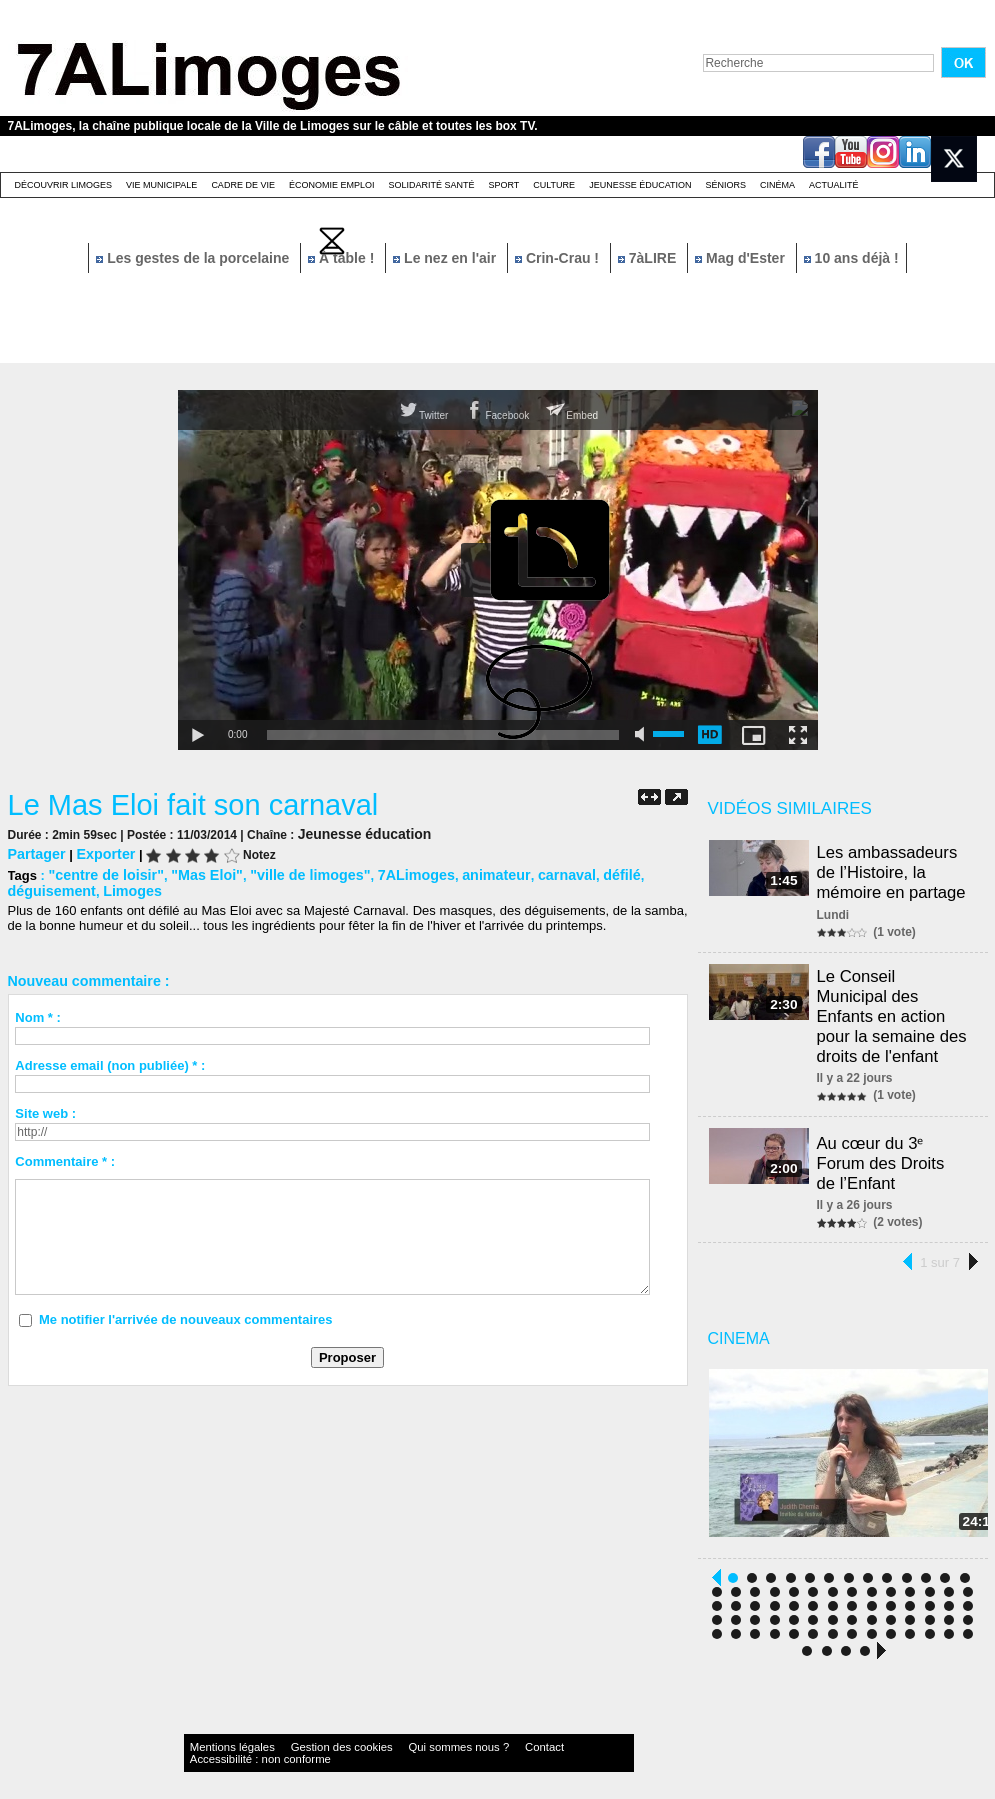 This screenshot has width=995, height=1799. I want to click on indicates time running low or nearly expired, so click(332, 241).